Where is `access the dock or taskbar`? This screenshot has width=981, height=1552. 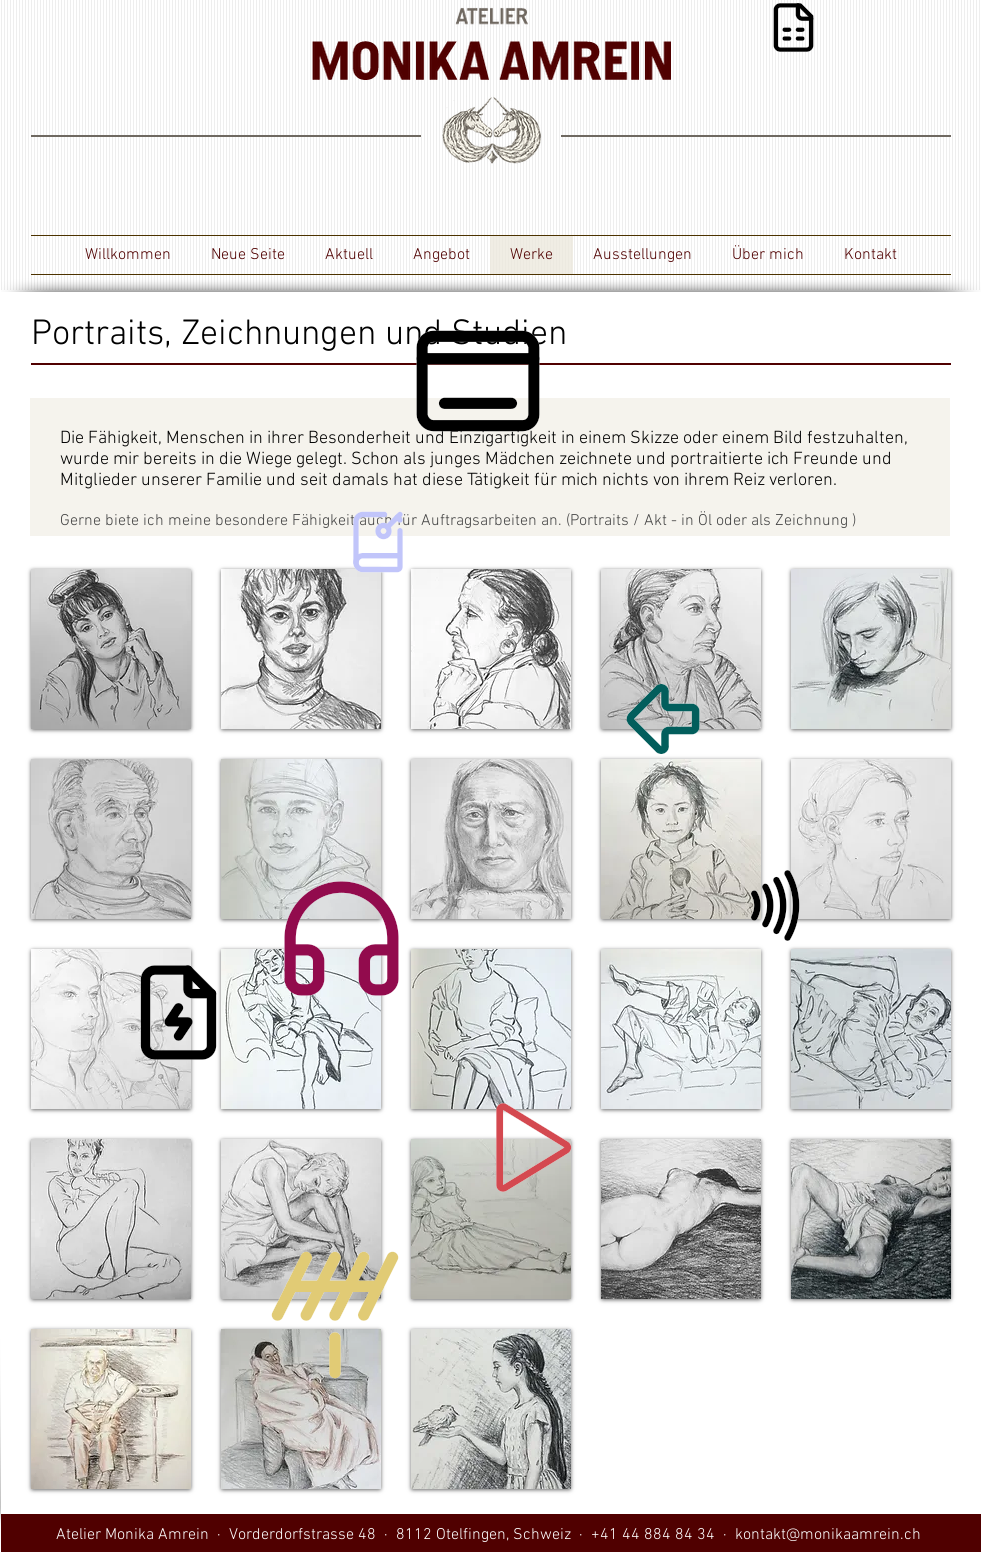
access the dock or taskbar is located at coordinates (478, 381).